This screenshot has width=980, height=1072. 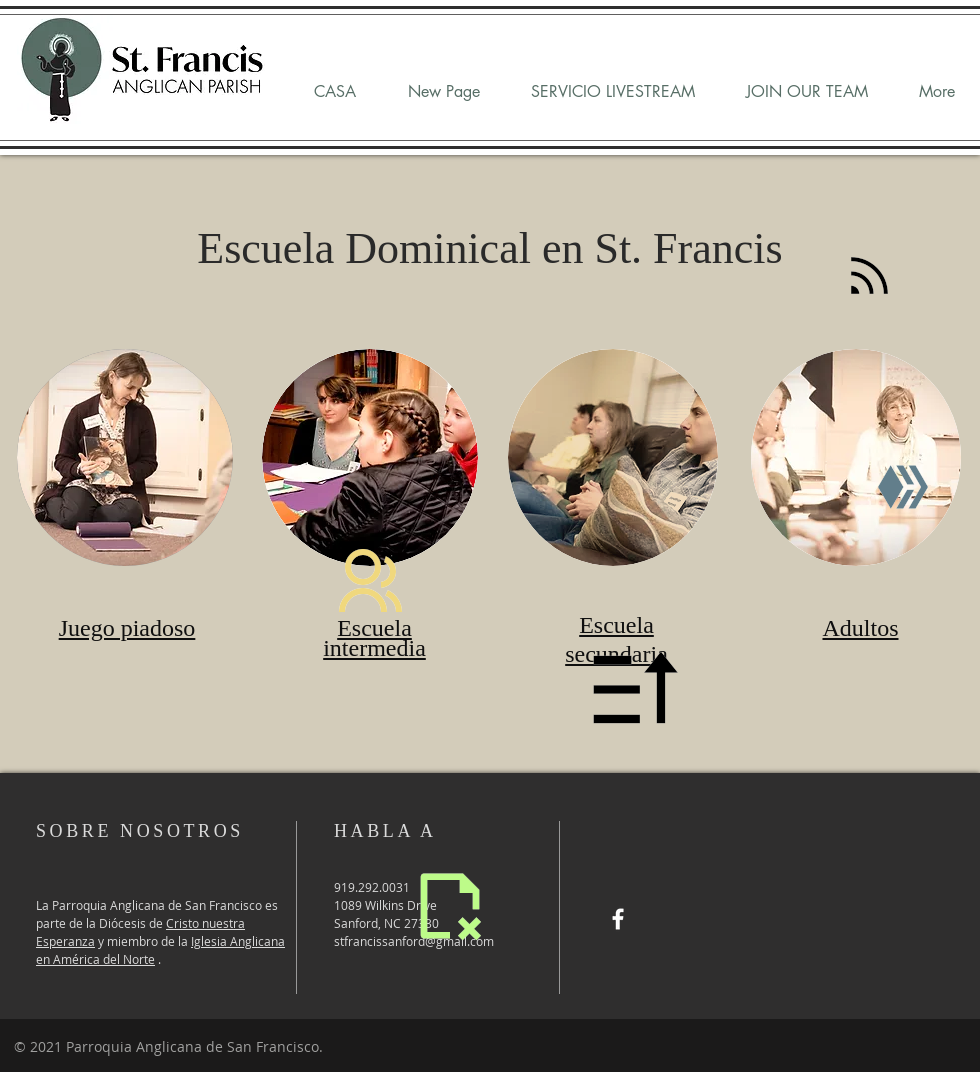 What do you see at coordinates (369, 582) in the screenshot?
I see `view group members` at bounding box center [369, 582].